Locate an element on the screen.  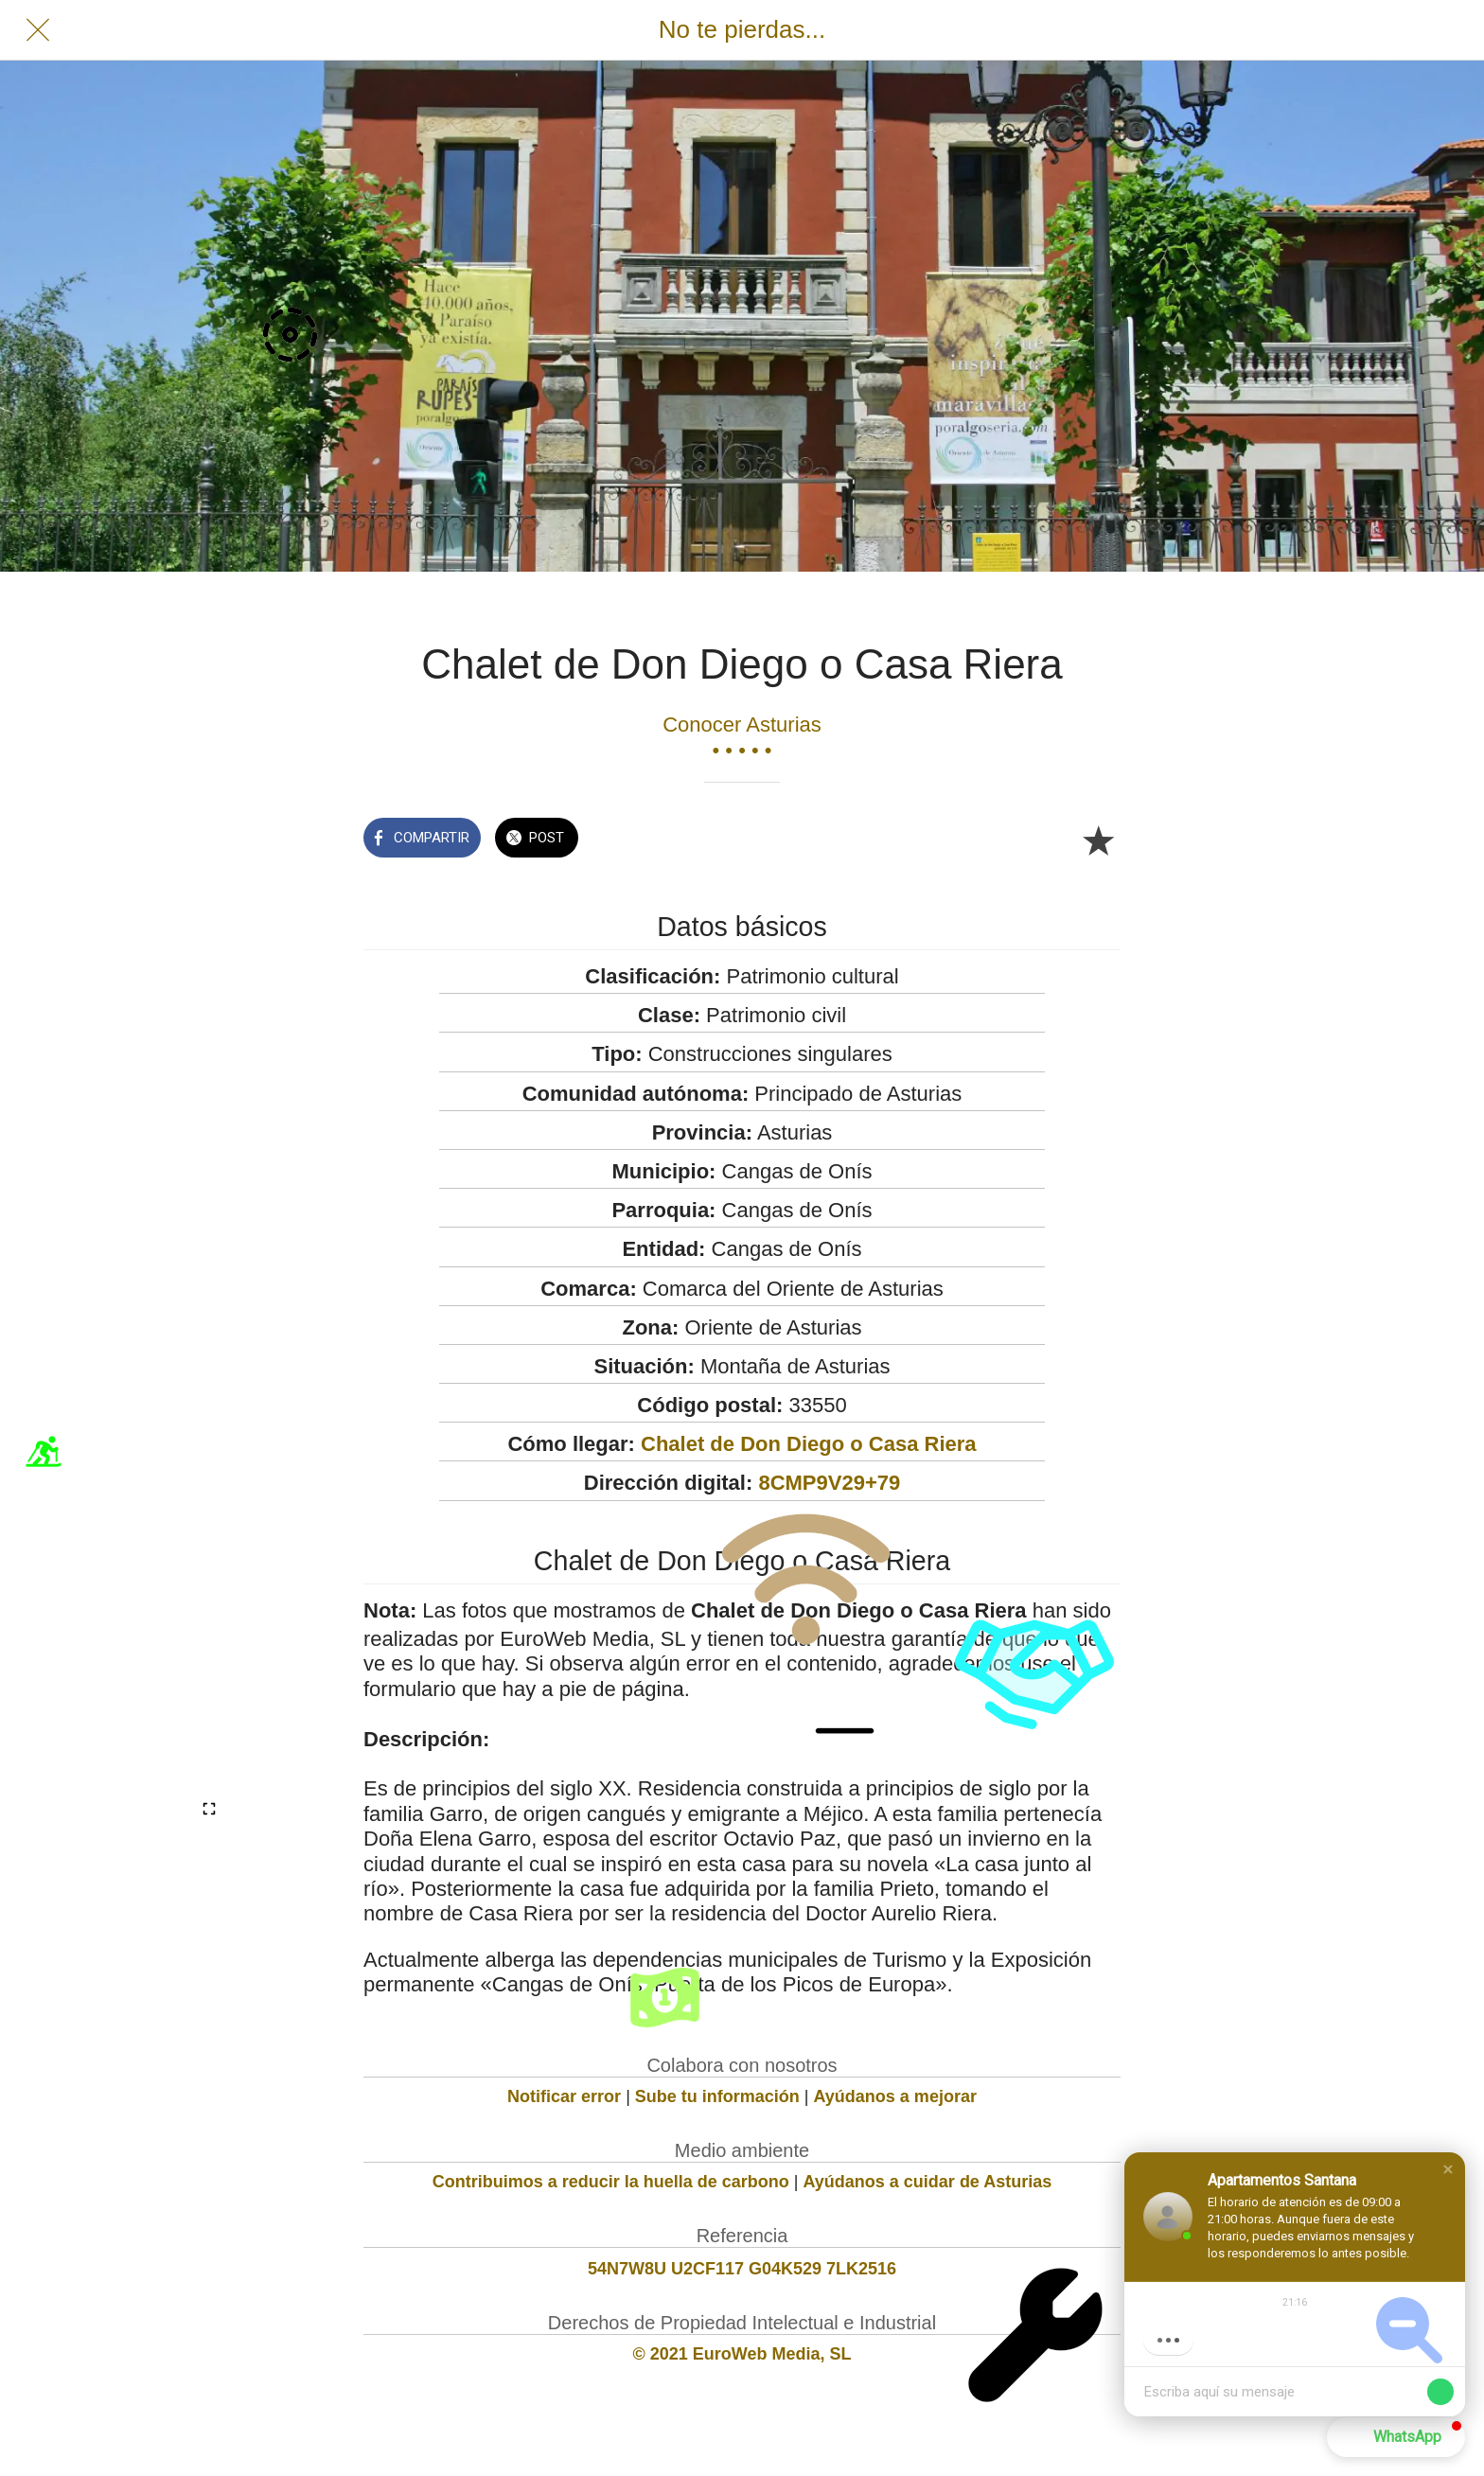
apply tilt-shift blur effect to photo is located at coordinates (290, 334).